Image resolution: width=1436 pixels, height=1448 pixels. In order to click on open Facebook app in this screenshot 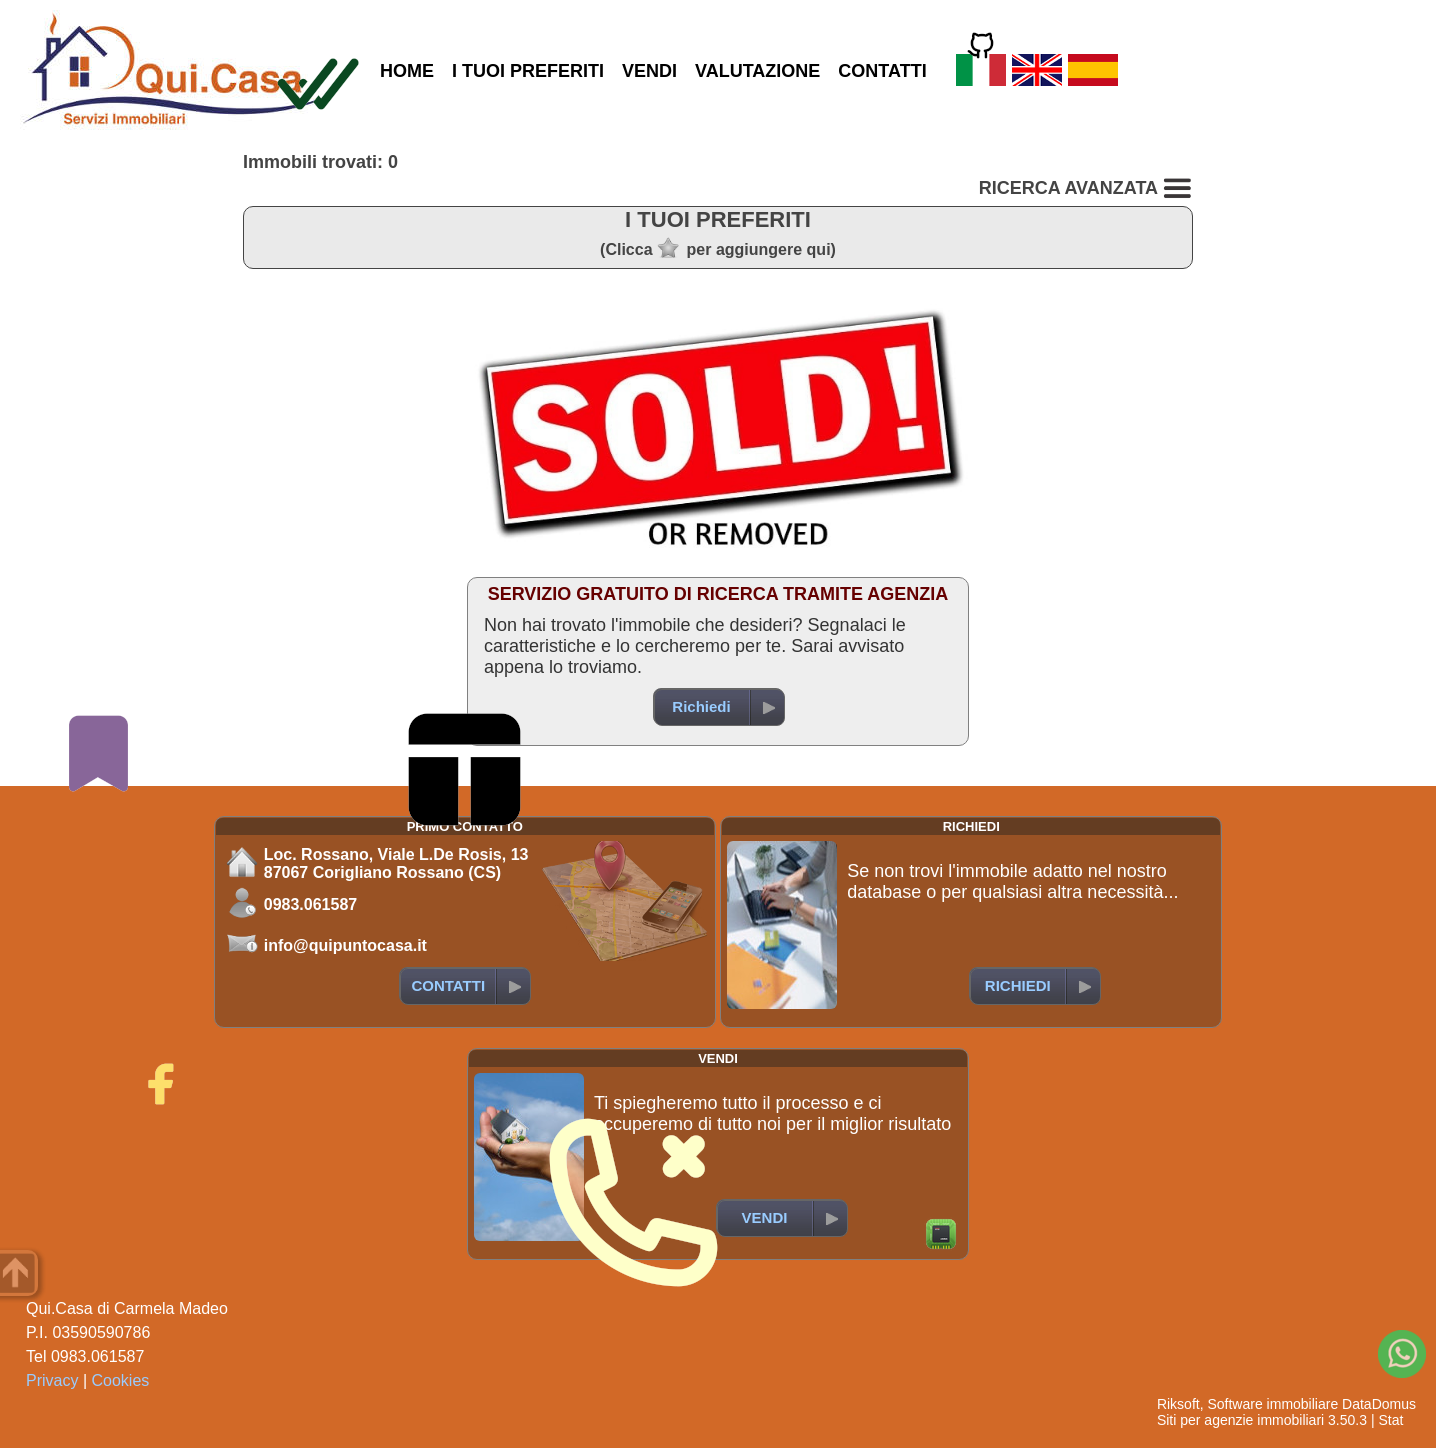, I will do `click(162, 1084)`.